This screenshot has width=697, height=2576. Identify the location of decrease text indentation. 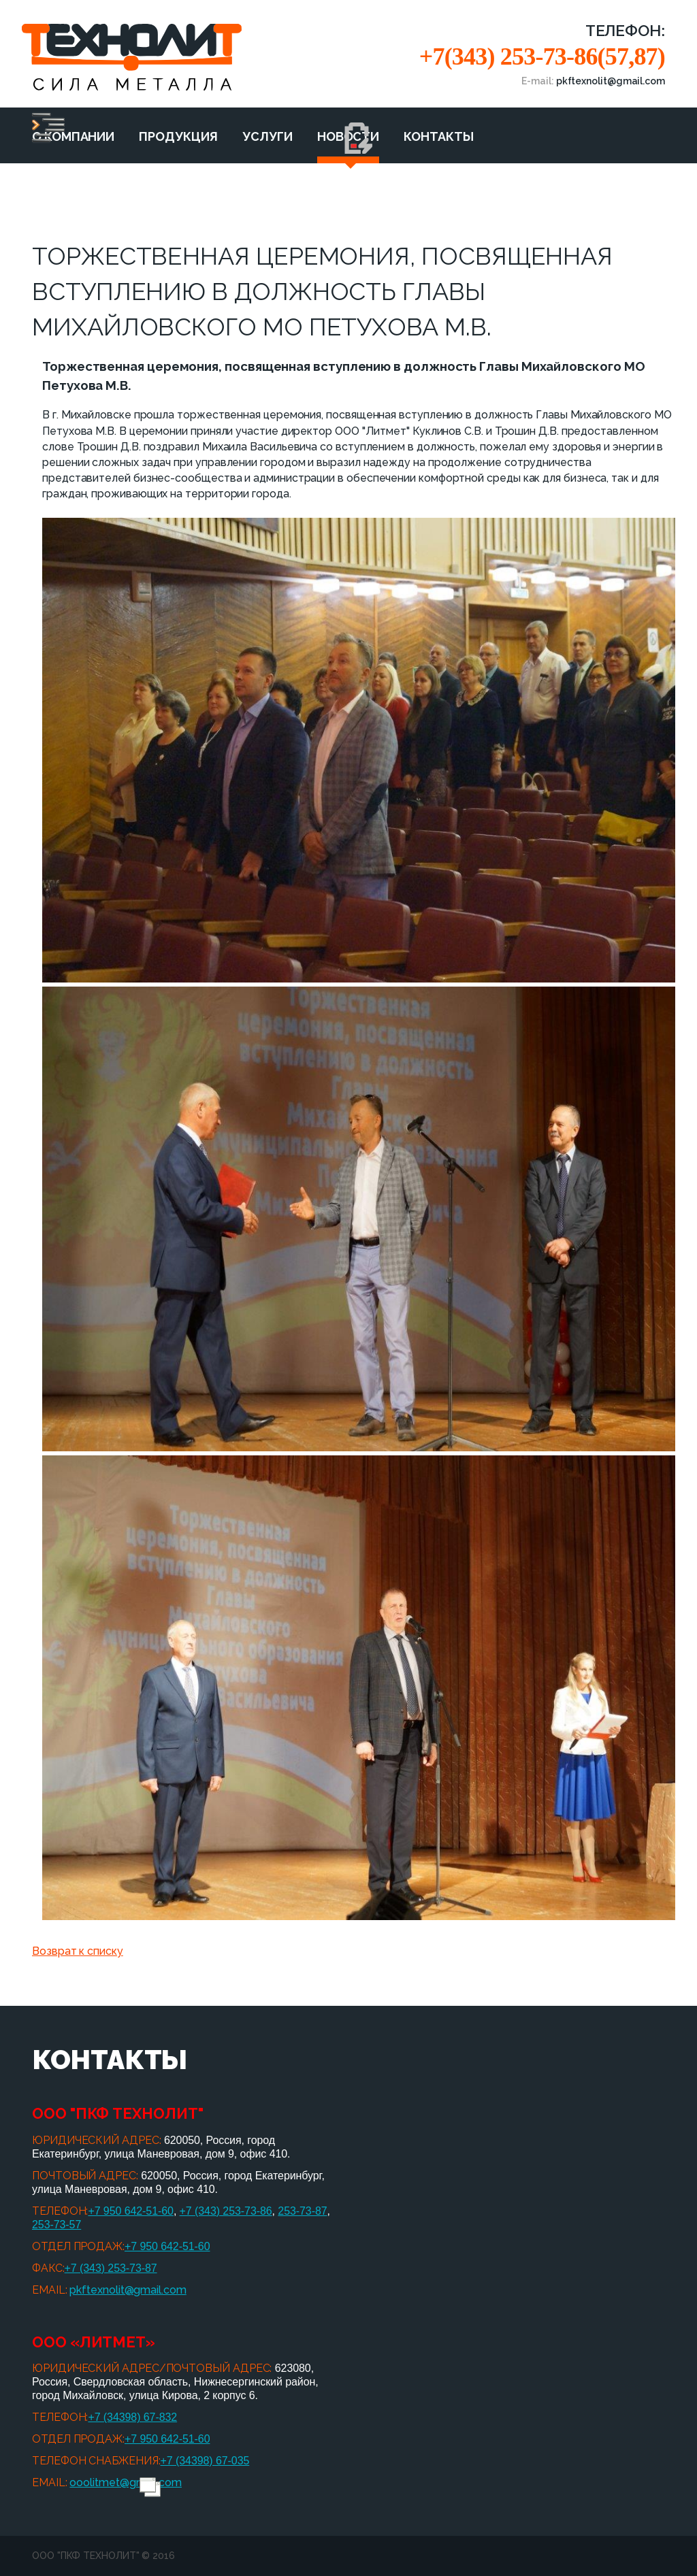
(48, 129).